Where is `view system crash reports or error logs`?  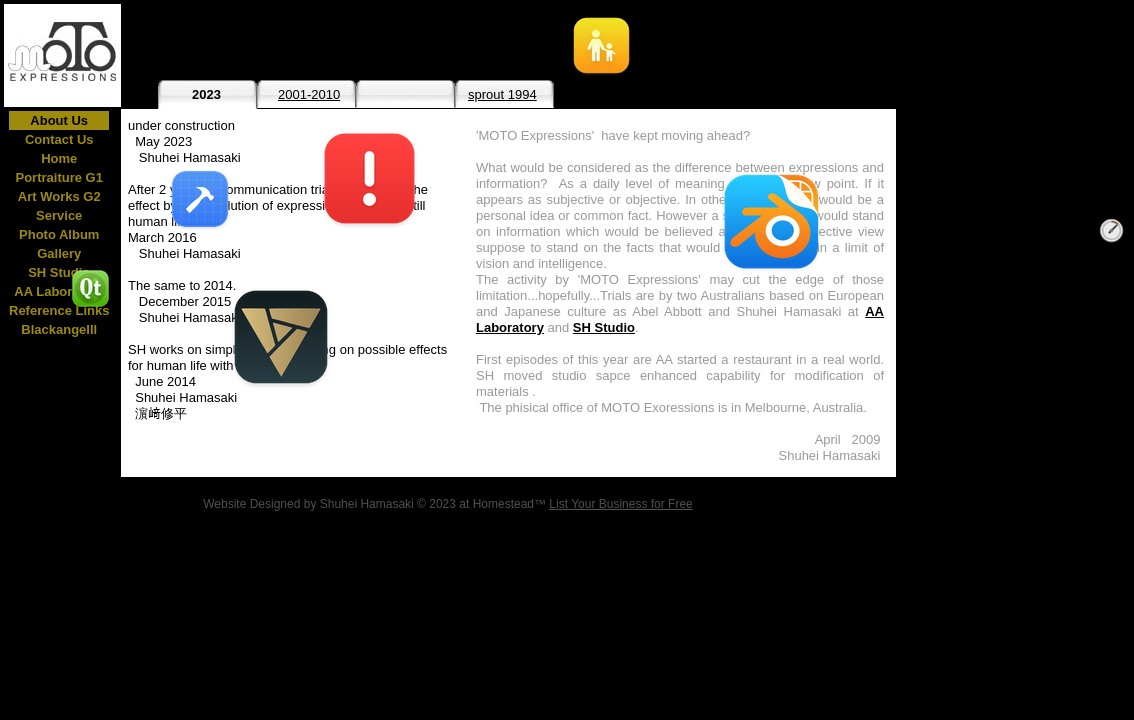 view system crash reports or error logs is located at coordinates (369, 178).